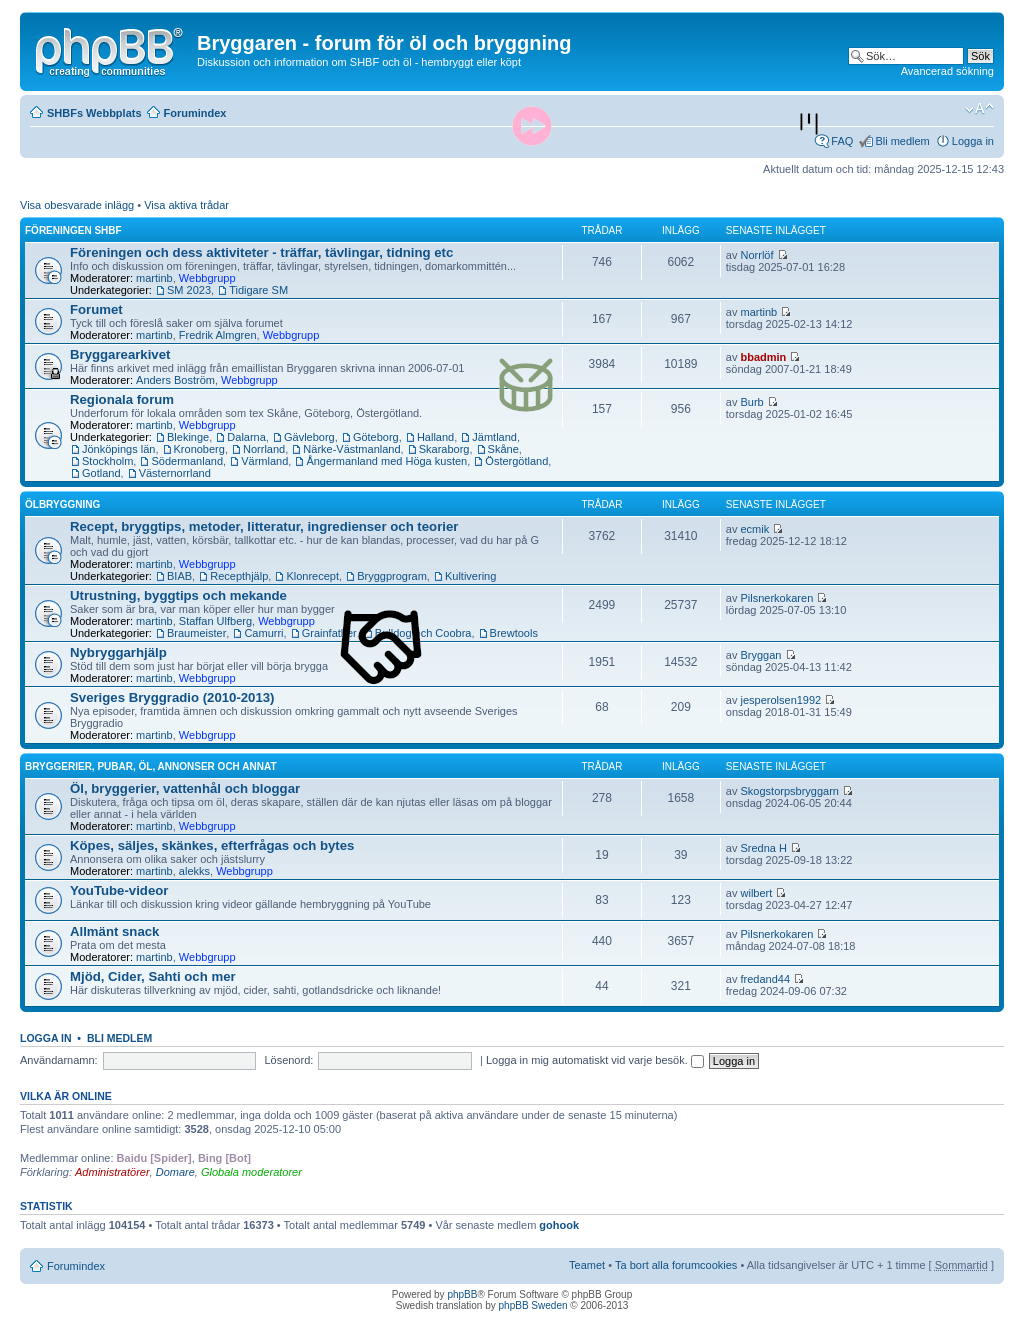 The image size is (1024, 1328). What do you see at coordinates (532, 126) in the screenshot?
I see `skip forward to the next track` at bounding box center [532, 126].